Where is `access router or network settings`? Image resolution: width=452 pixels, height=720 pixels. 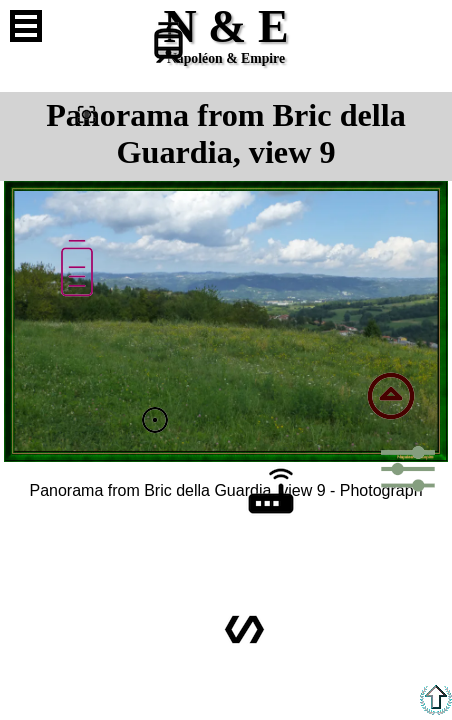 access router or network settings is located at coordinates (271, 491).